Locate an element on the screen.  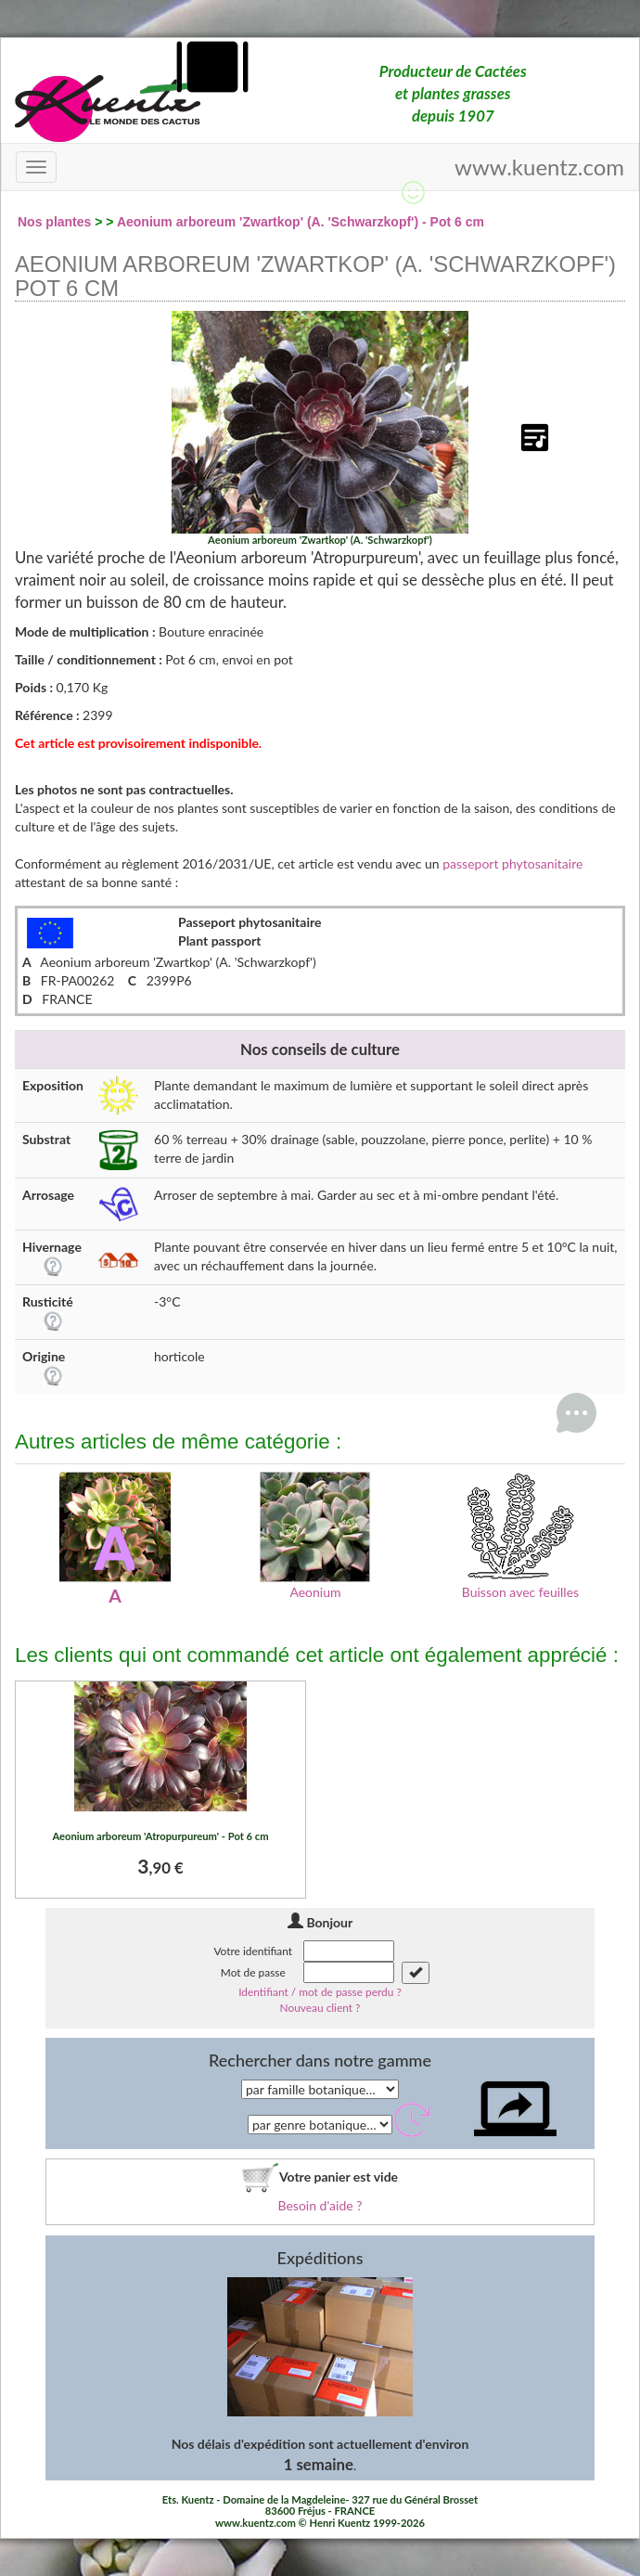
redo or restore a previous action is located at coordinates (411, 2119).